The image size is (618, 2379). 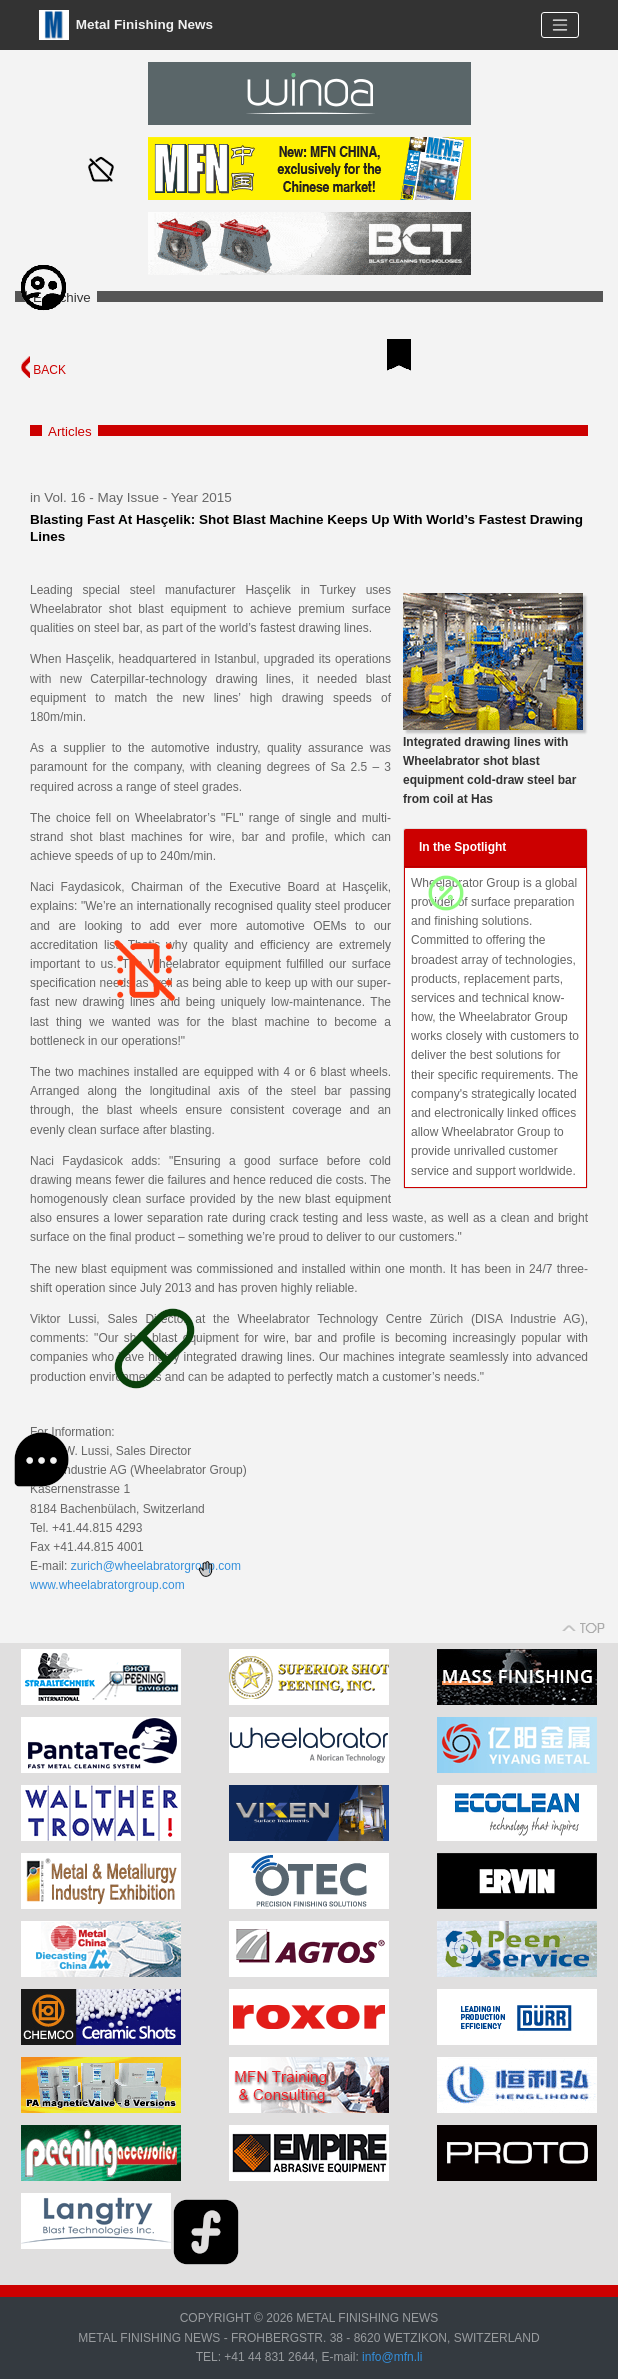 What do you see at coordinates (101, 170) in the screenshot?
I see `indicates pentagon shape is disabled or unavailable` at bounding box center [101, 170].